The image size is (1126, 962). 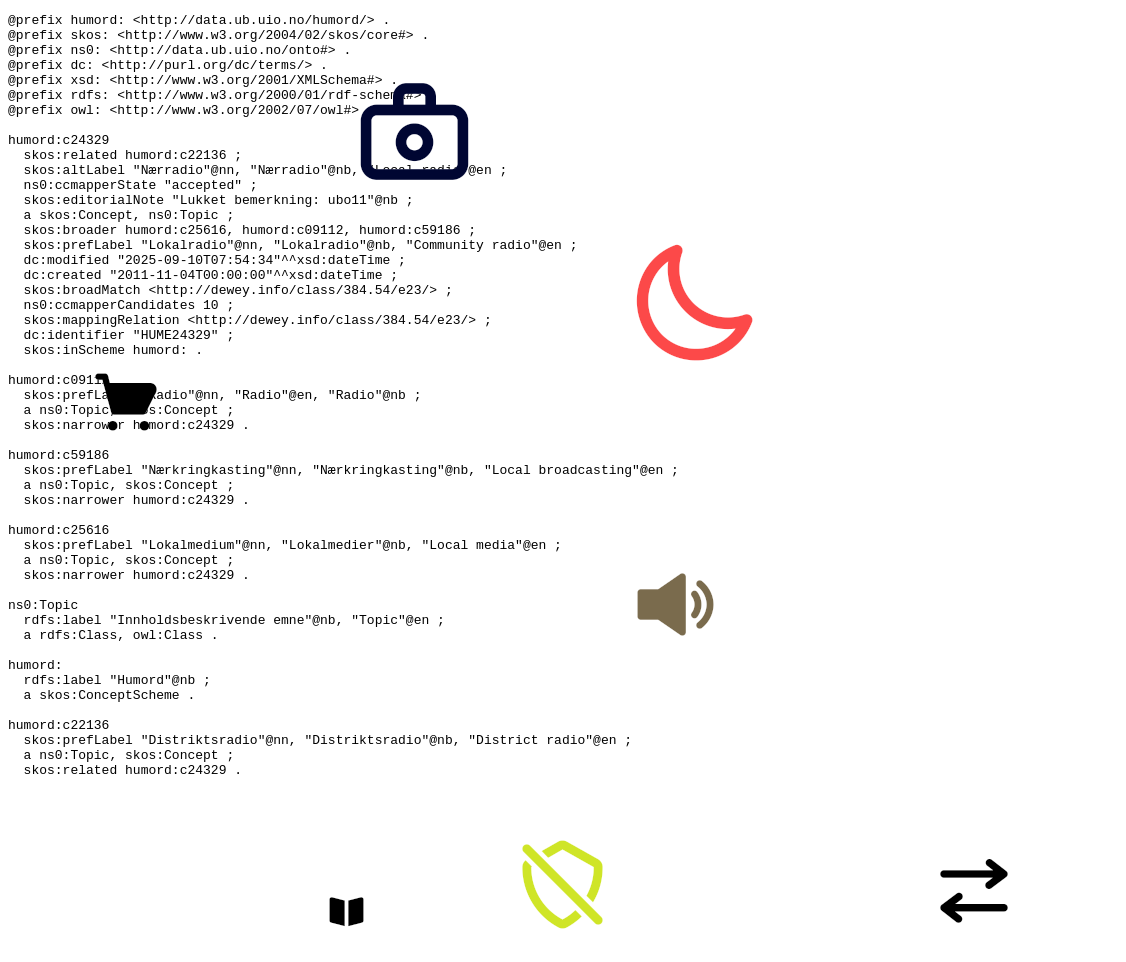 I want to click on open camera to take a photo, so click(x=414, y=131).